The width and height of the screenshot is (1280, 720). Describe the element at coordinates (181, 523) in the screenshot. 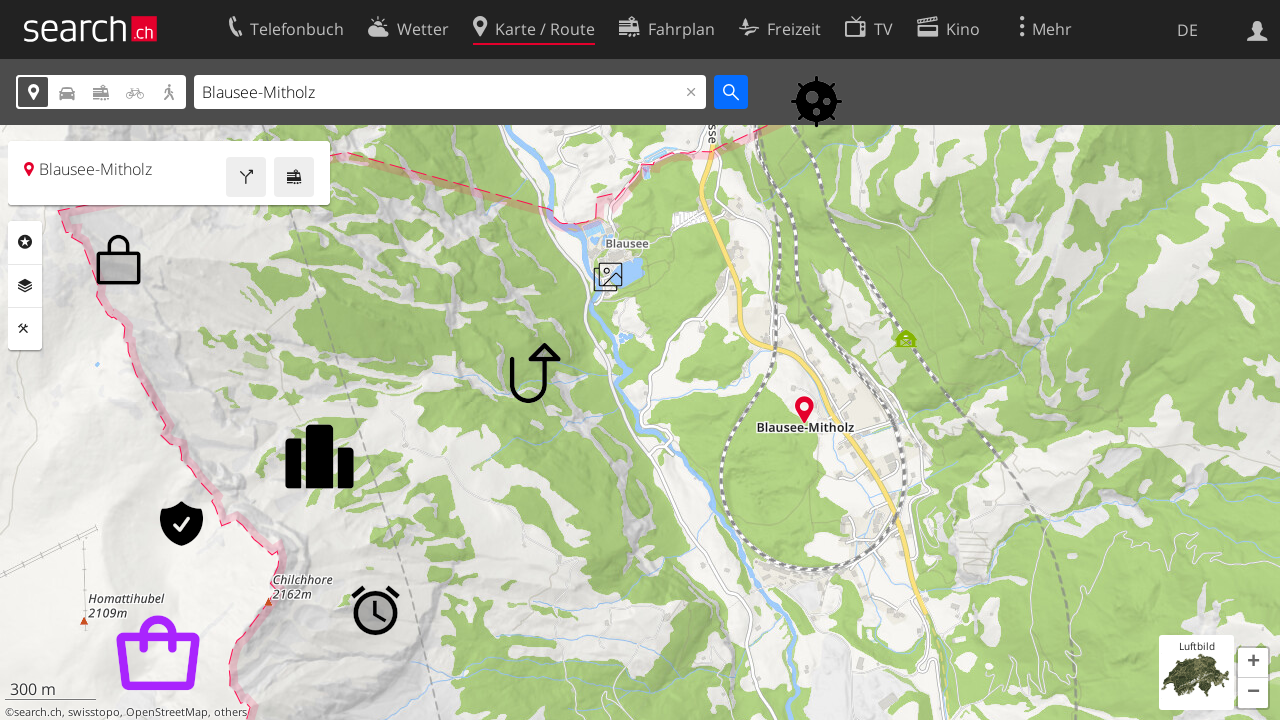

I see `indicates verified or secure status` at that location.